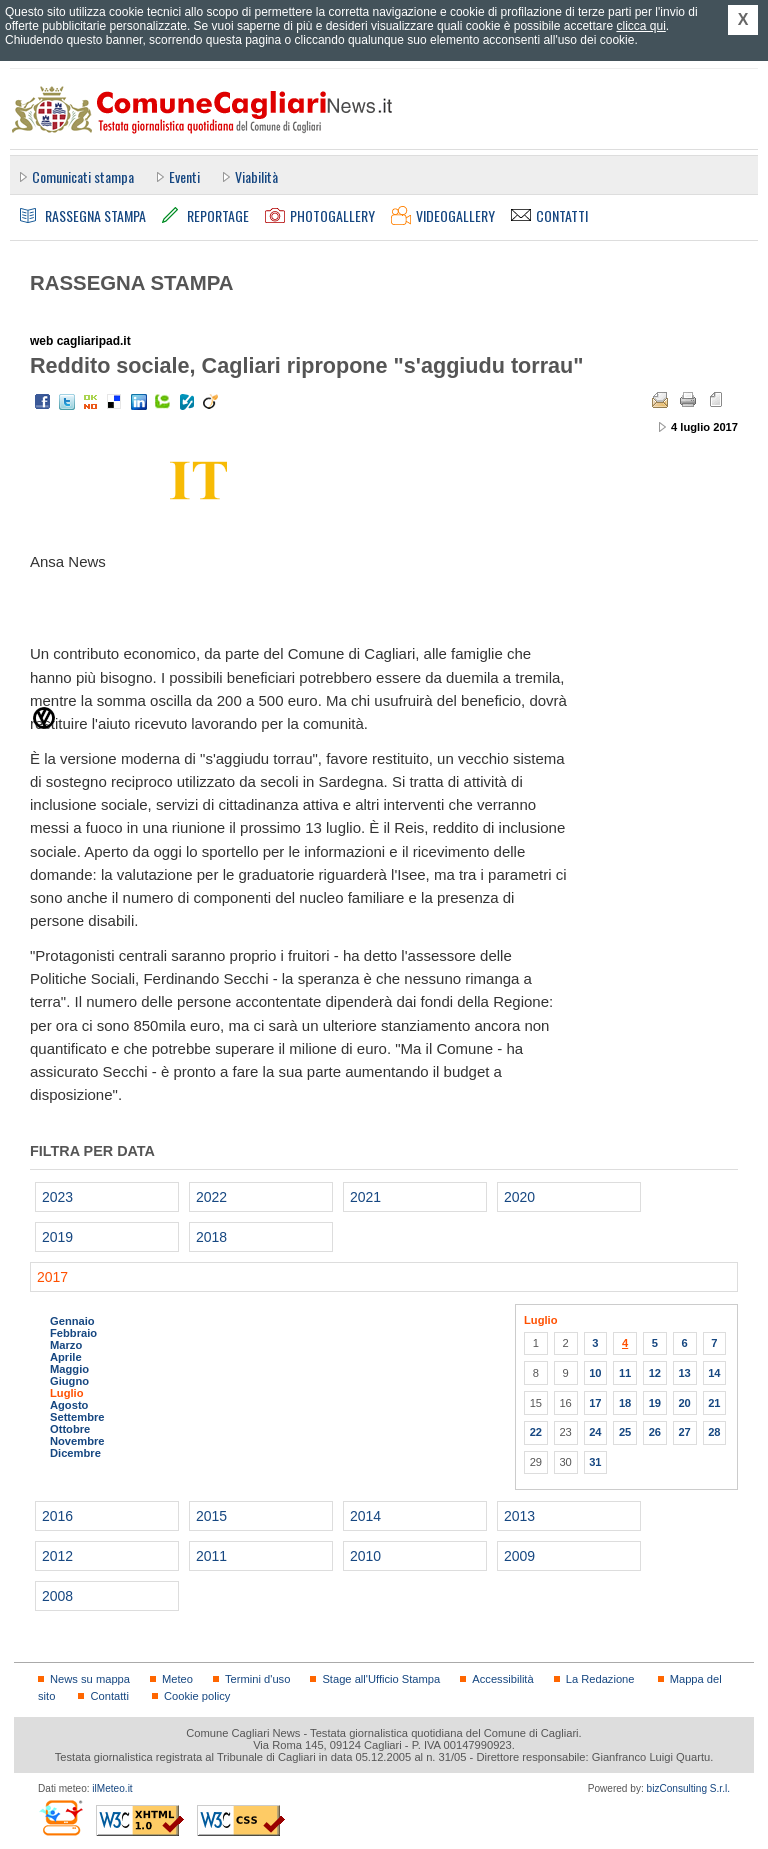 This screenshot has height=1849, width=768. I want to click on fozzy hosting service logo, so click(44, 718).